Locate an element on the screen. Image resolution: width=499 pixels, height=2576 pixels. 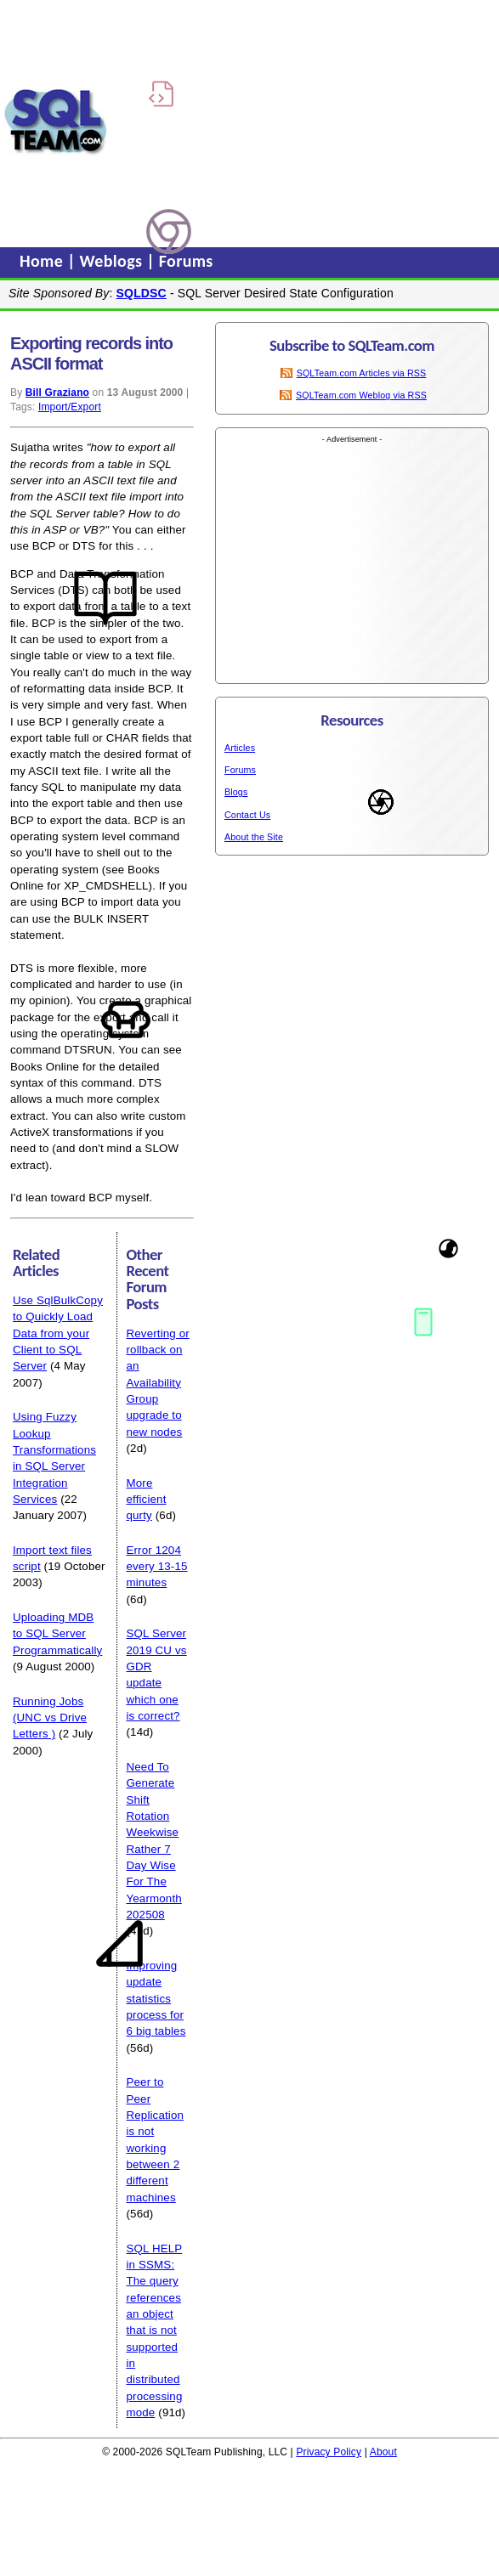
open Google Chrome browser is located at coordinates (168, 231).